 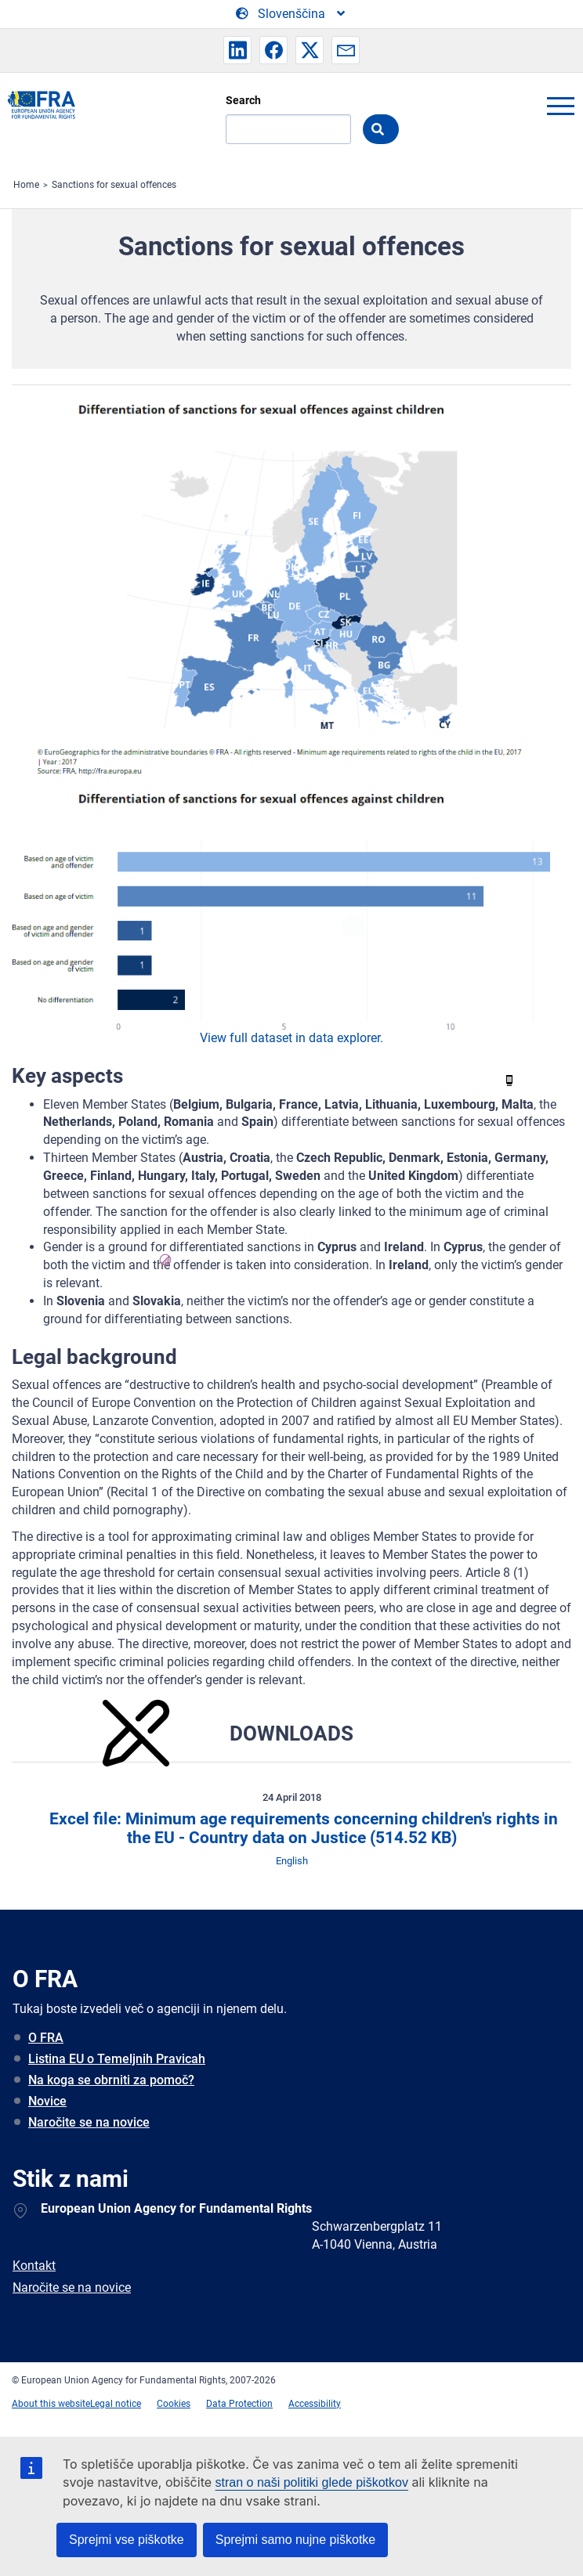 What do you see at coordinates (136, 1733) in the screenshot?
I see `indicates editing is disabled` at bounding box center [136, 1733].